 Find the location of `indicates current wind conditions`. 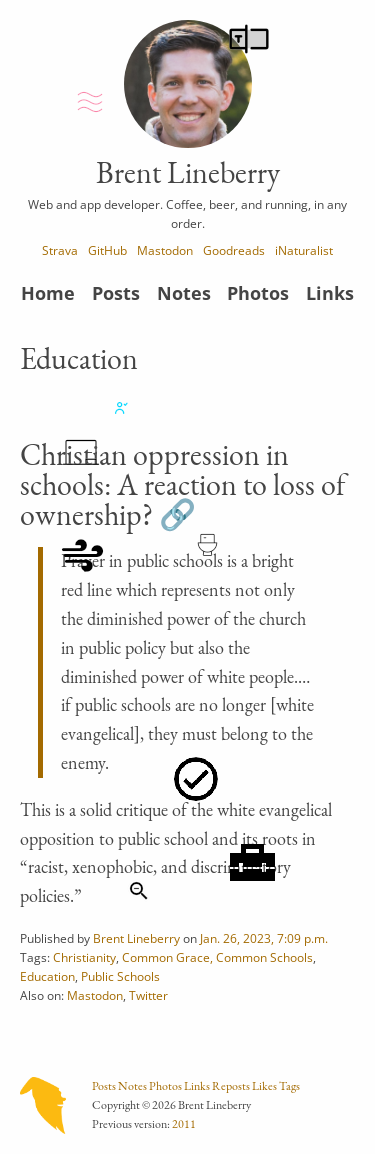

indicates current wind conditions is located at coordinates (82, 555).